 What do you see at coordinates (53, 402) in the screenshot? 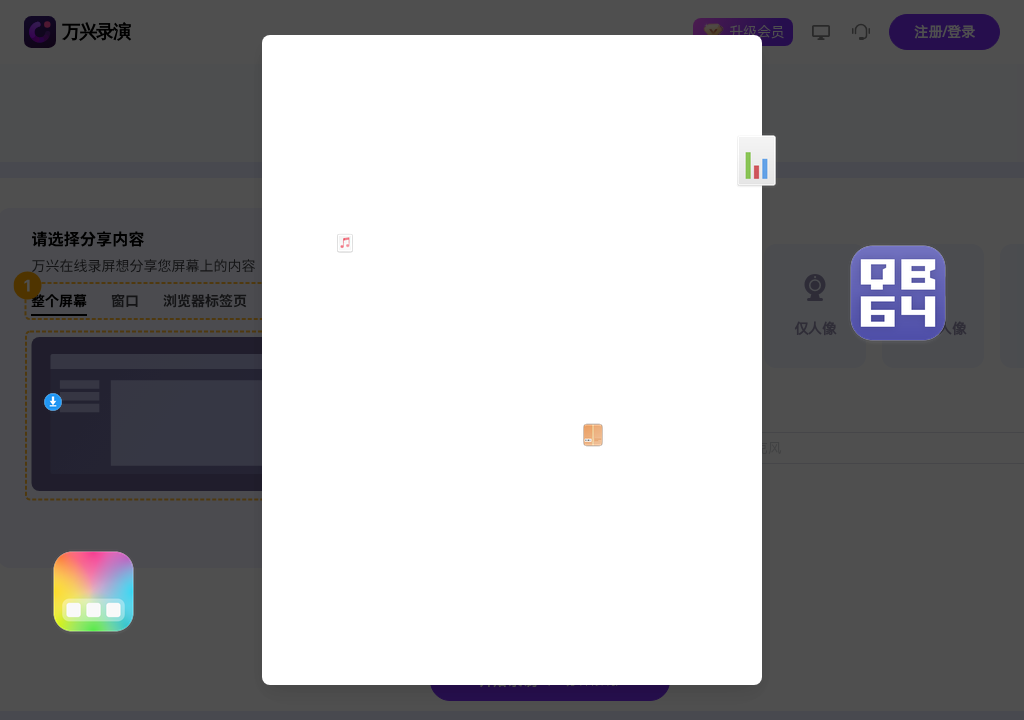
I see `indicates a downloaded or downloading file` at bounding box center [53, 402].